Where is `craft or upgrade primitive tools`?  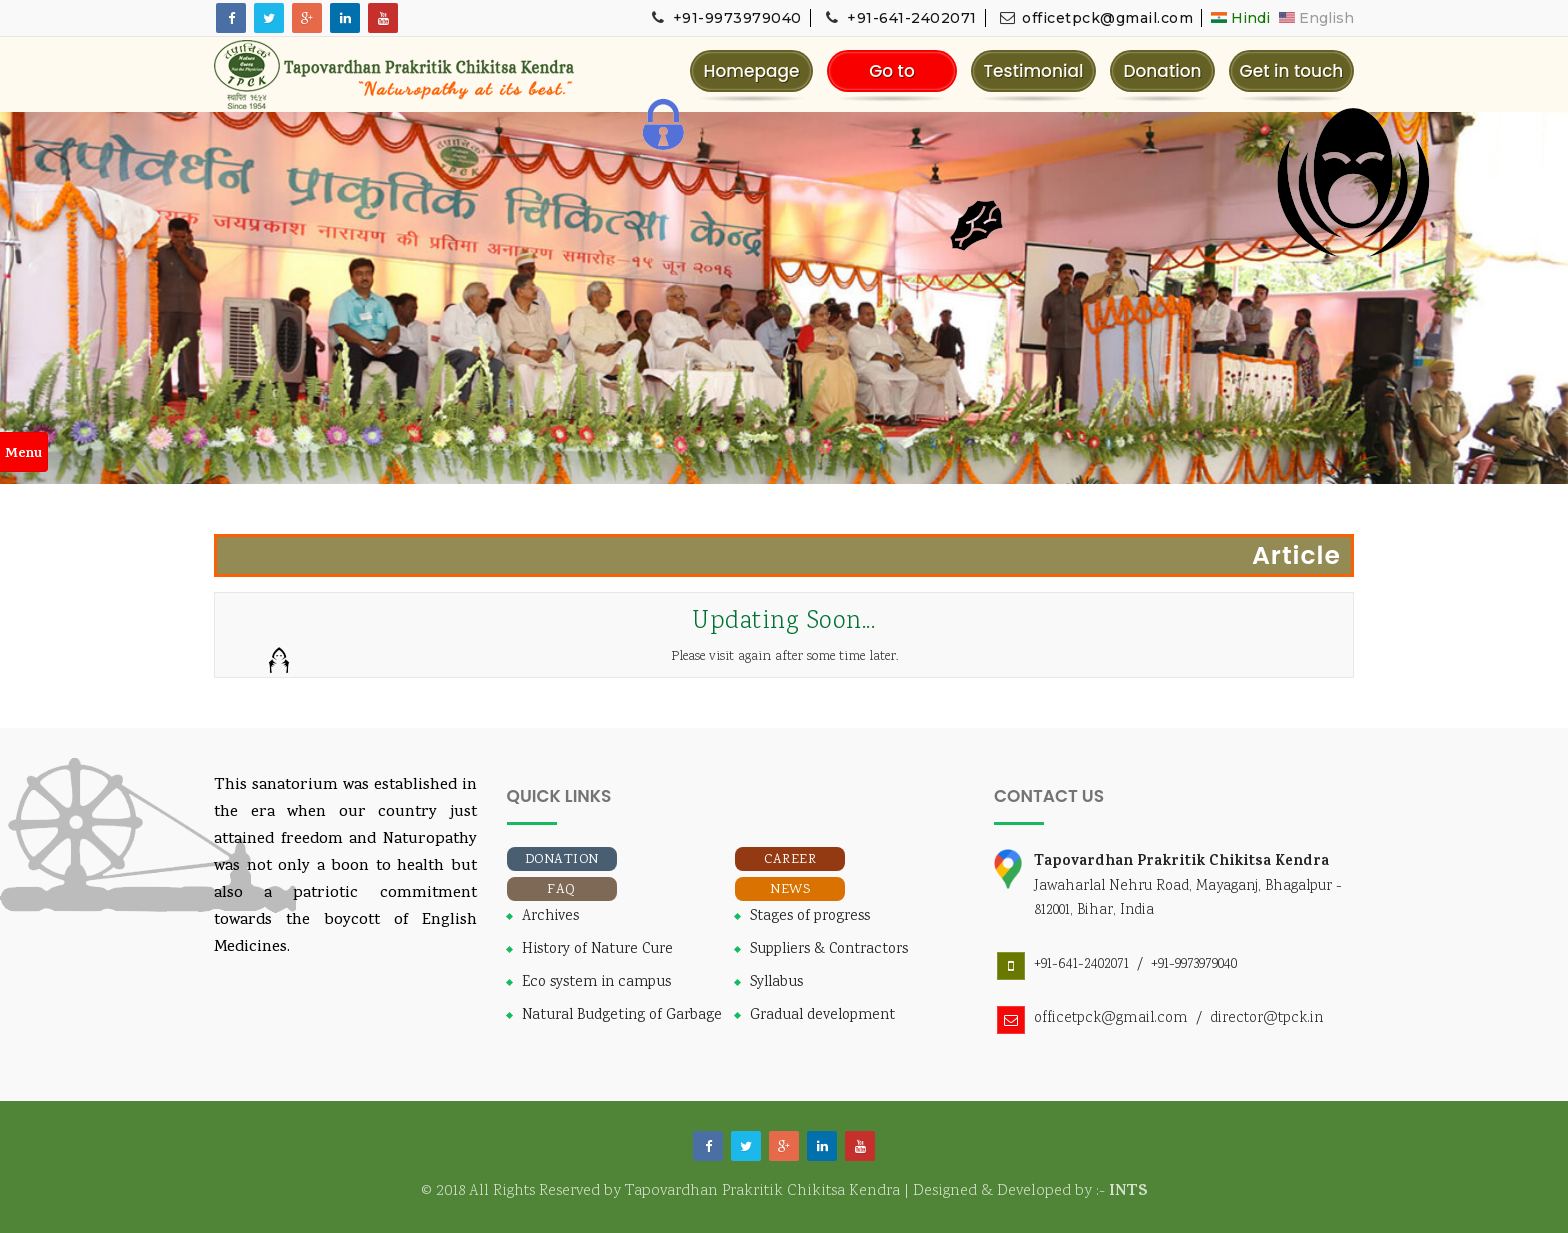
craft or upgrade primitive tools is located at coordinates (976, 225).